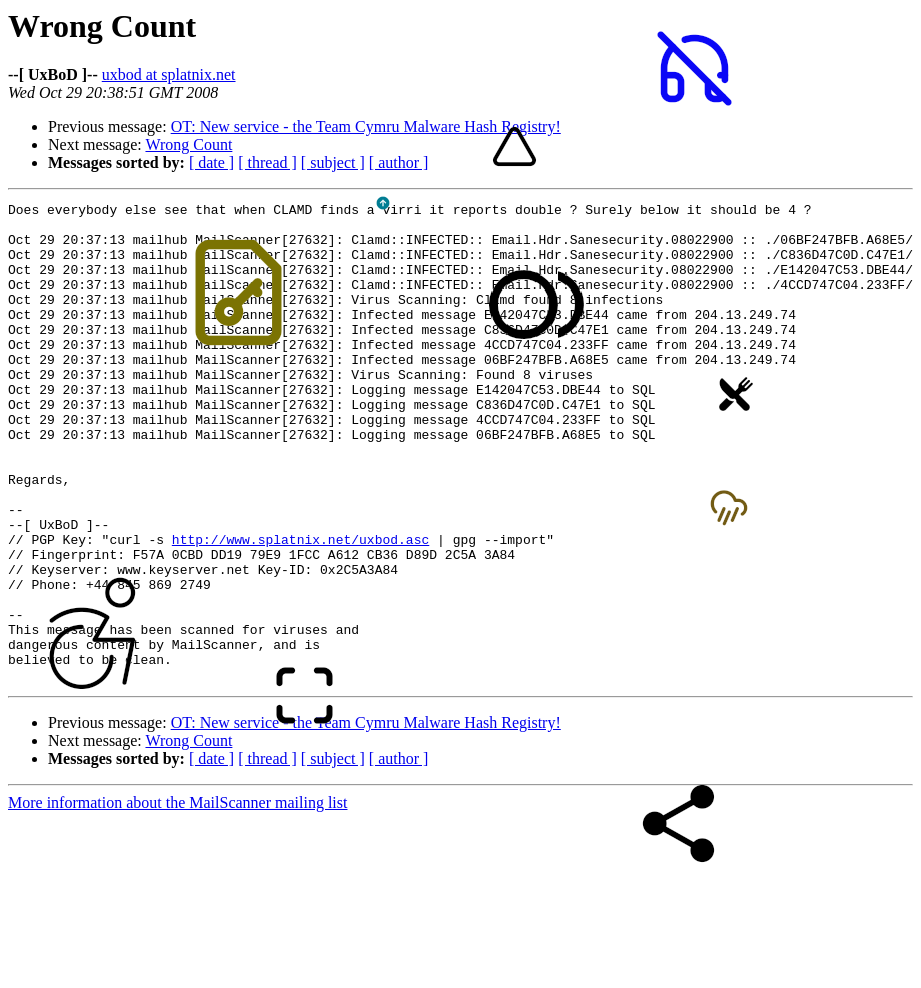 The width and height of the screenshot is (921, 988). Describe the element at coordinates (678, 823) in the screenshot. I see `share content to social media` at that location.